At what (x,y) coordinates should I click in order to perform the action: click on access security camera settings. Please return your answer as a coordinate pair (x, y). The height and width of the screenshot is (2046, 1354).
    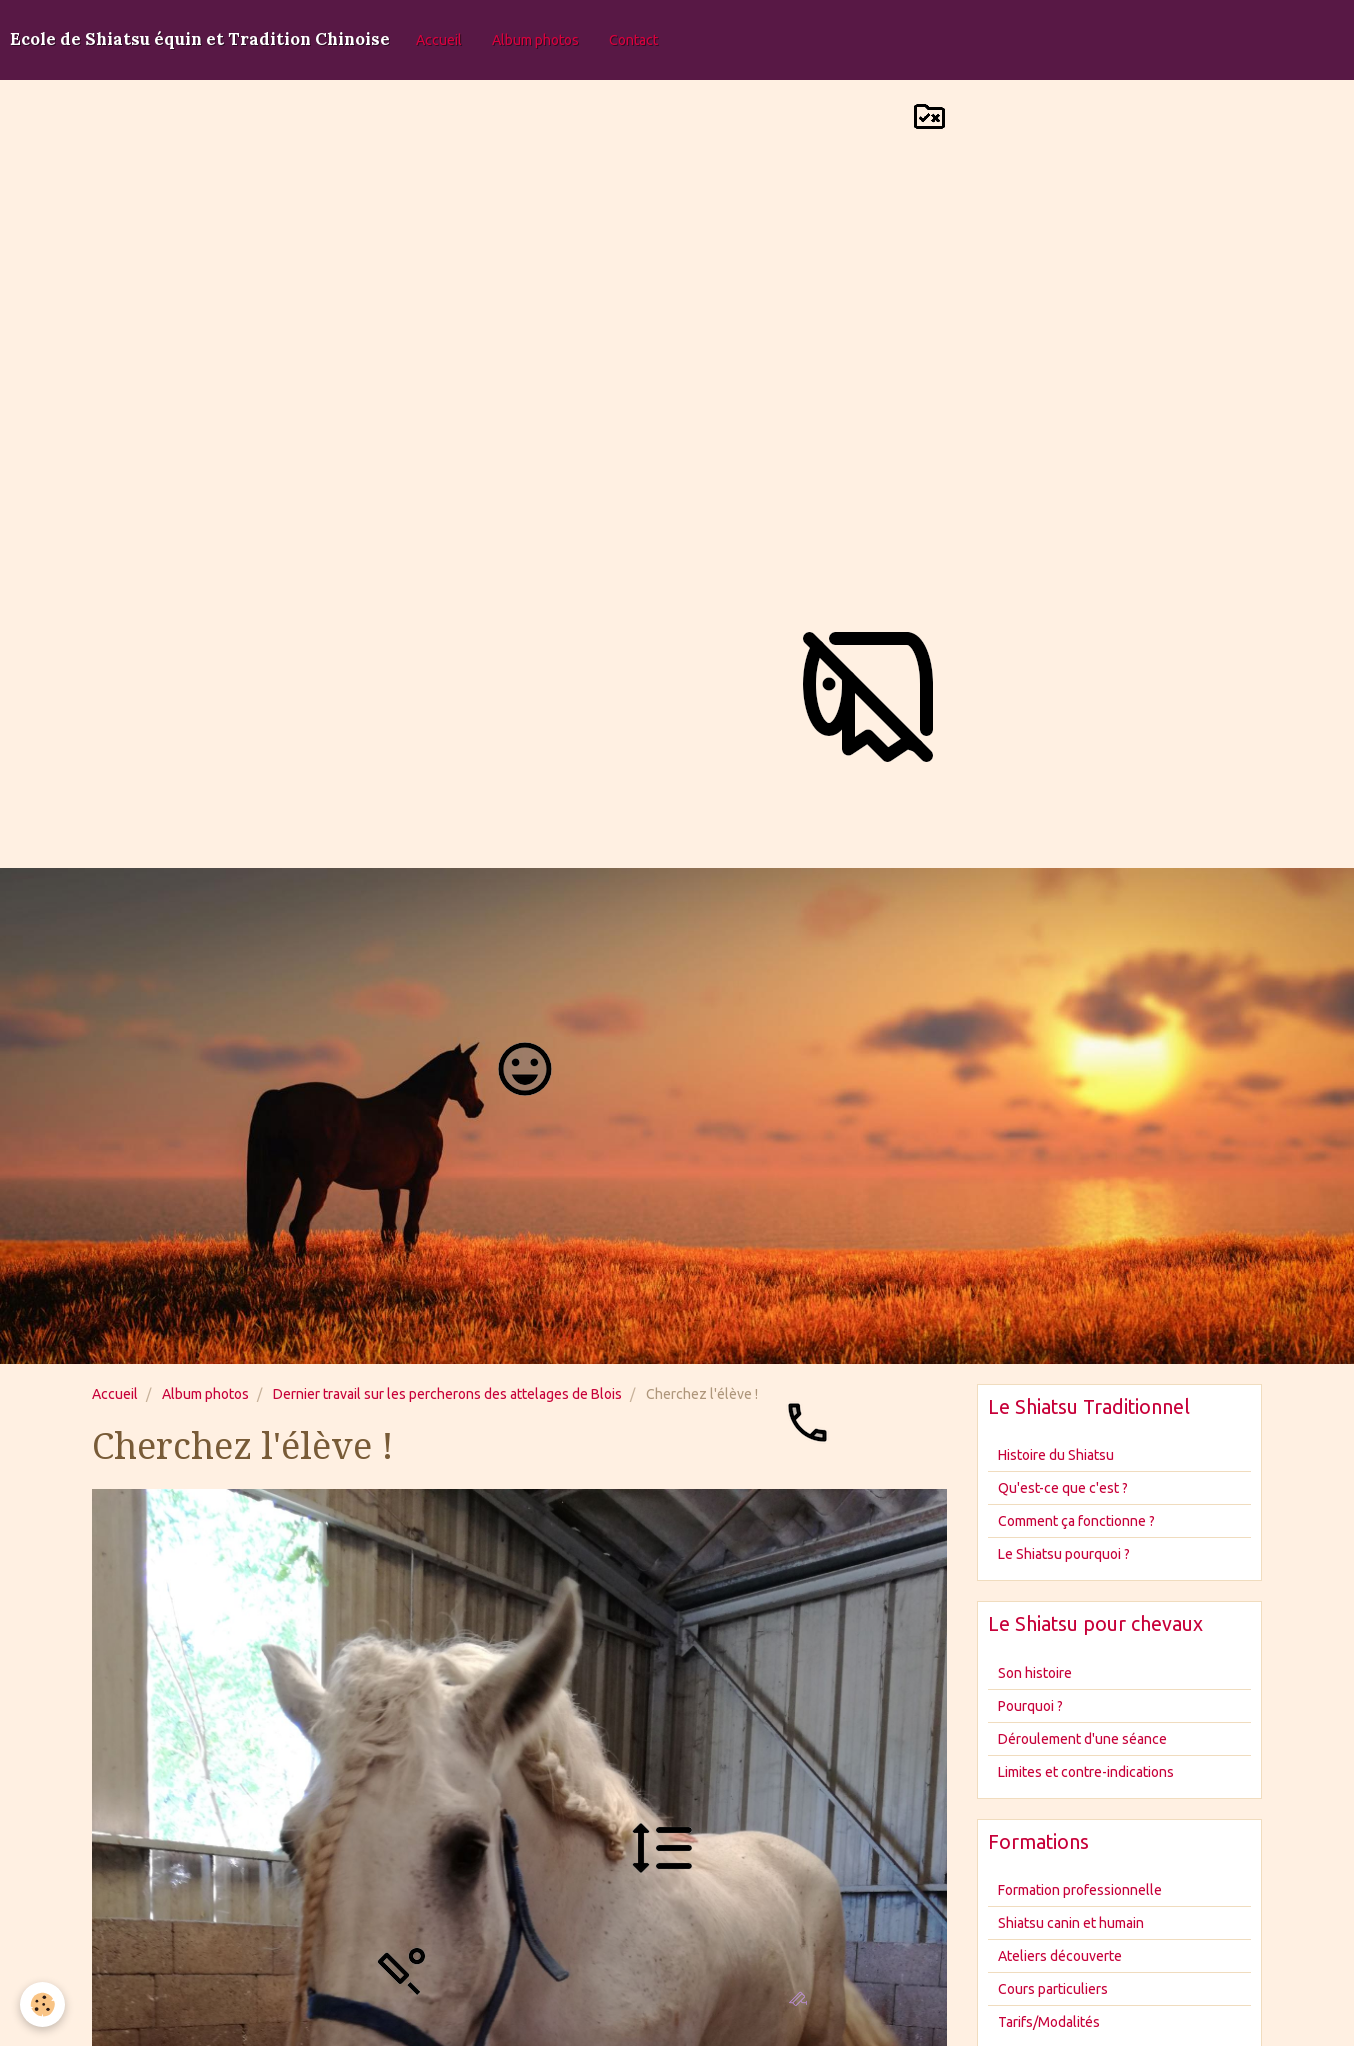
    Looking at the image, I should click on (798, 2000).